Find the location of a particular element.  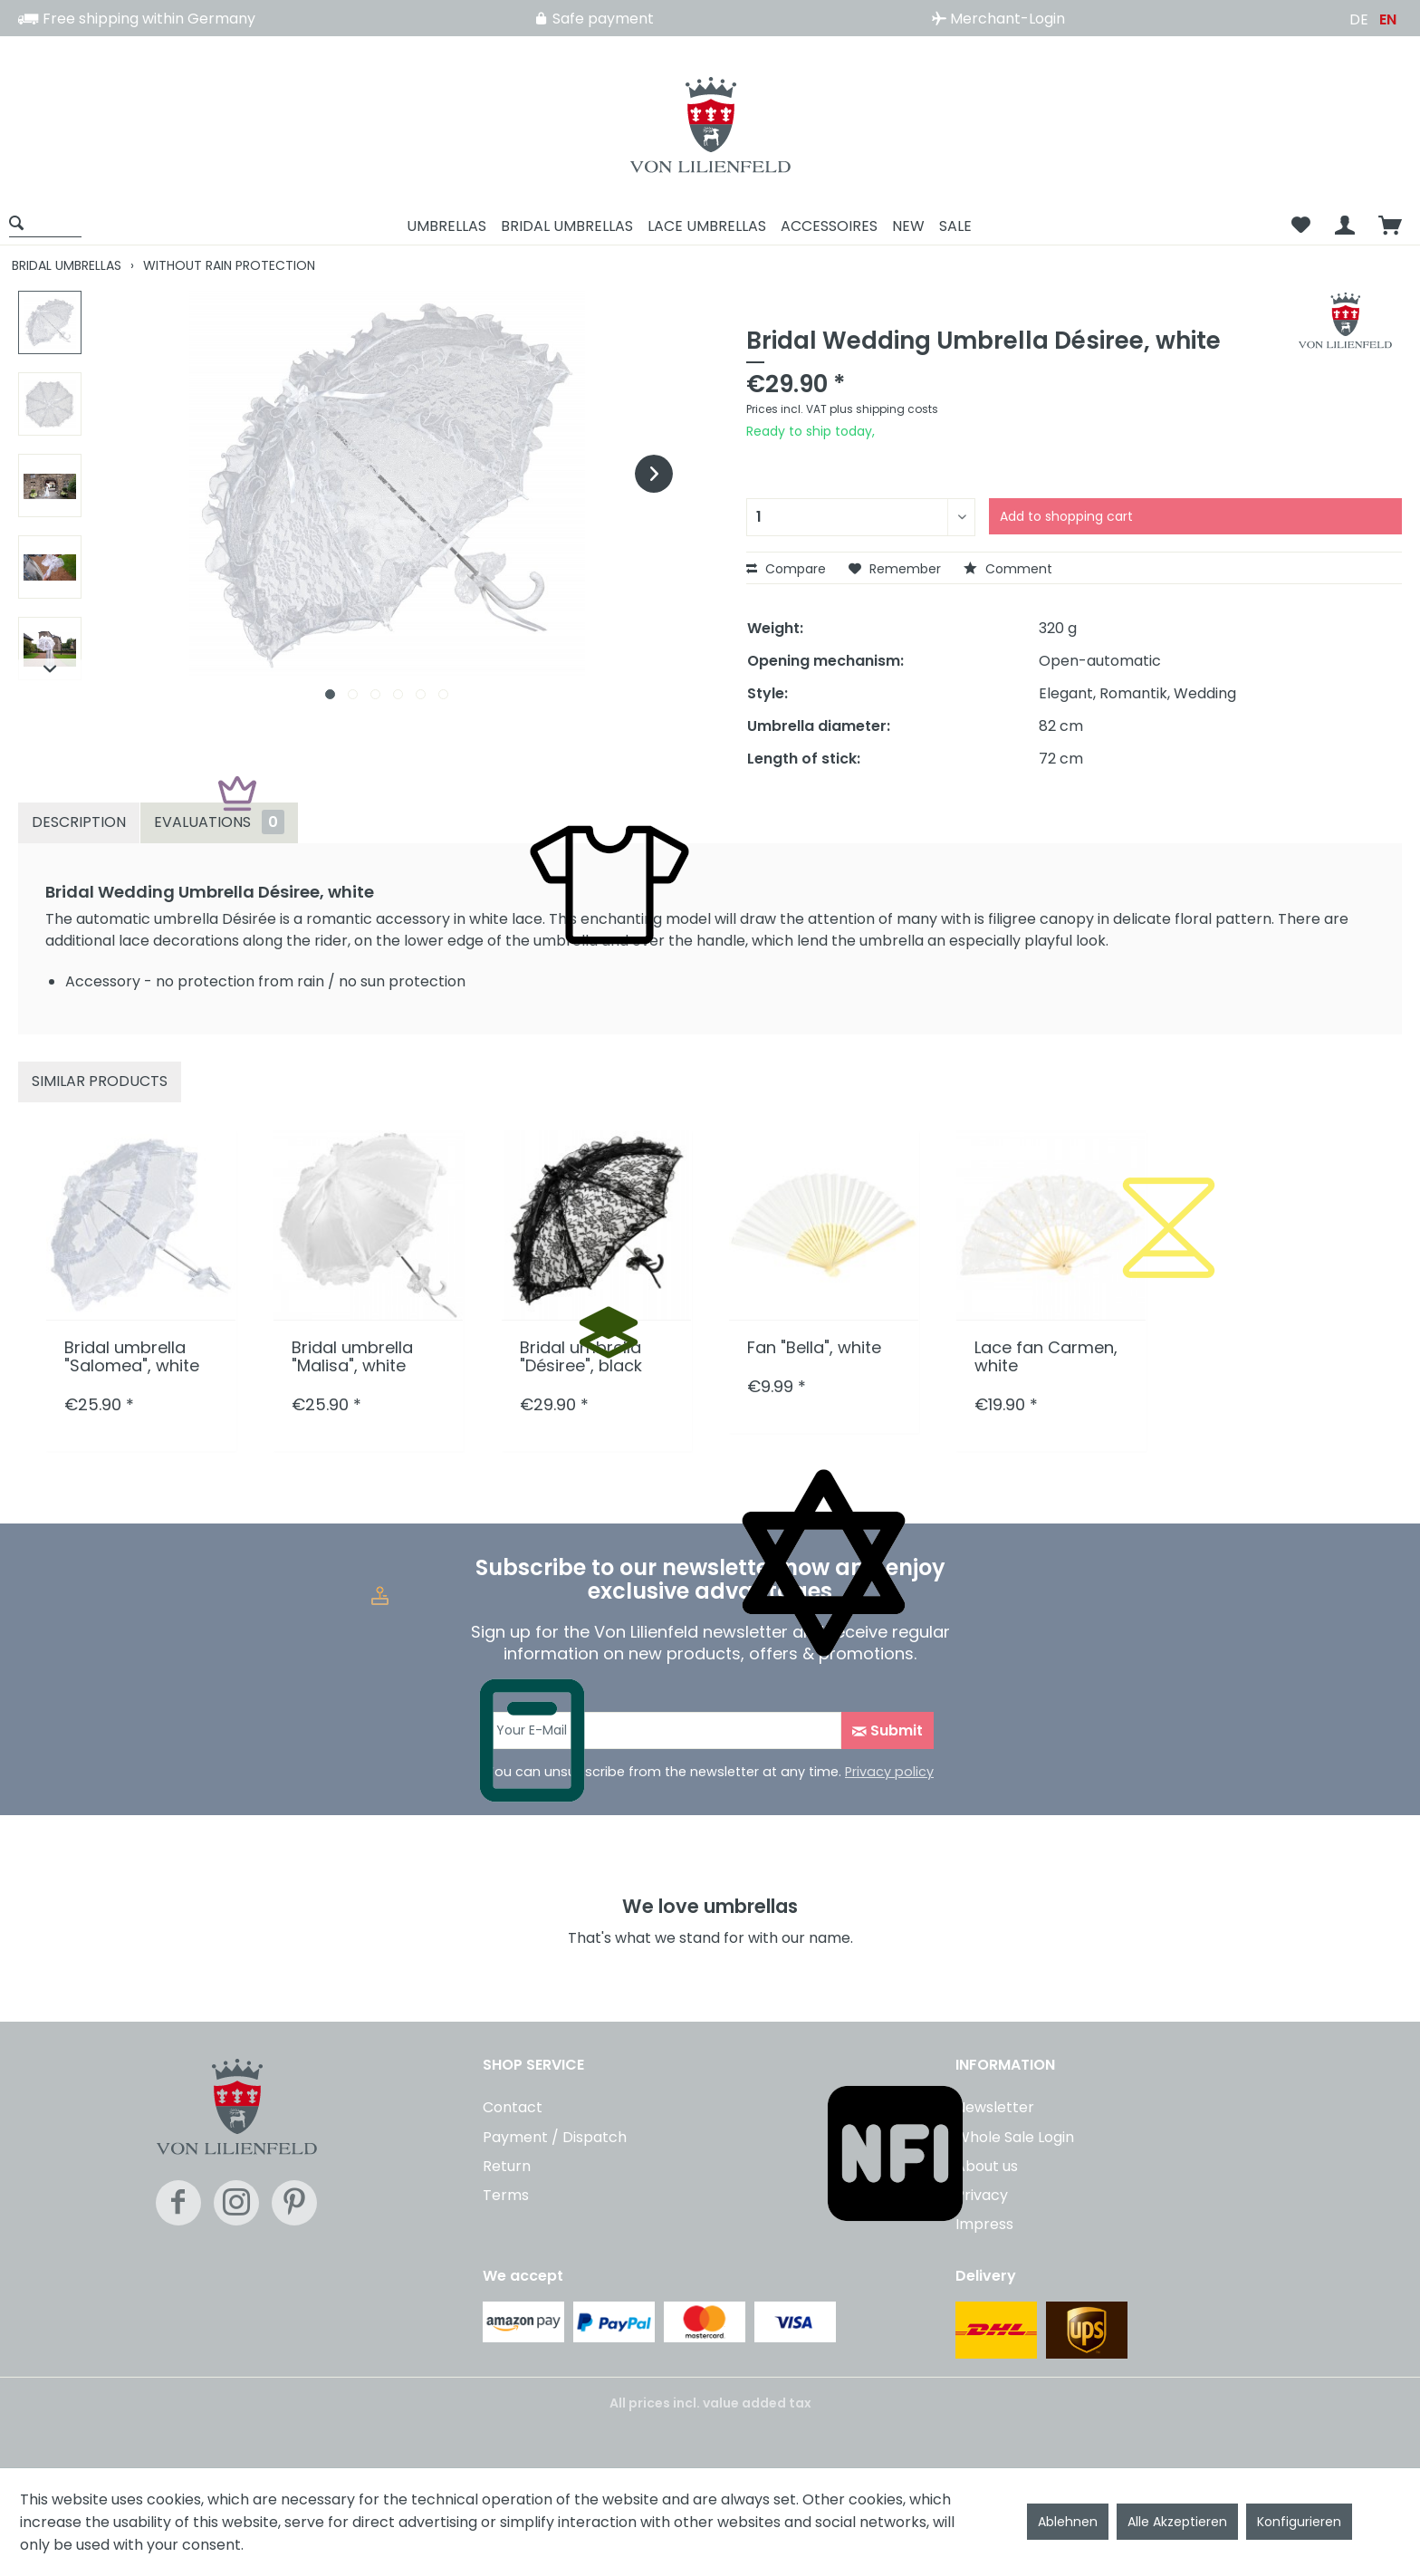

indicates premium or pro membership status is located at coordinates (237, 793).